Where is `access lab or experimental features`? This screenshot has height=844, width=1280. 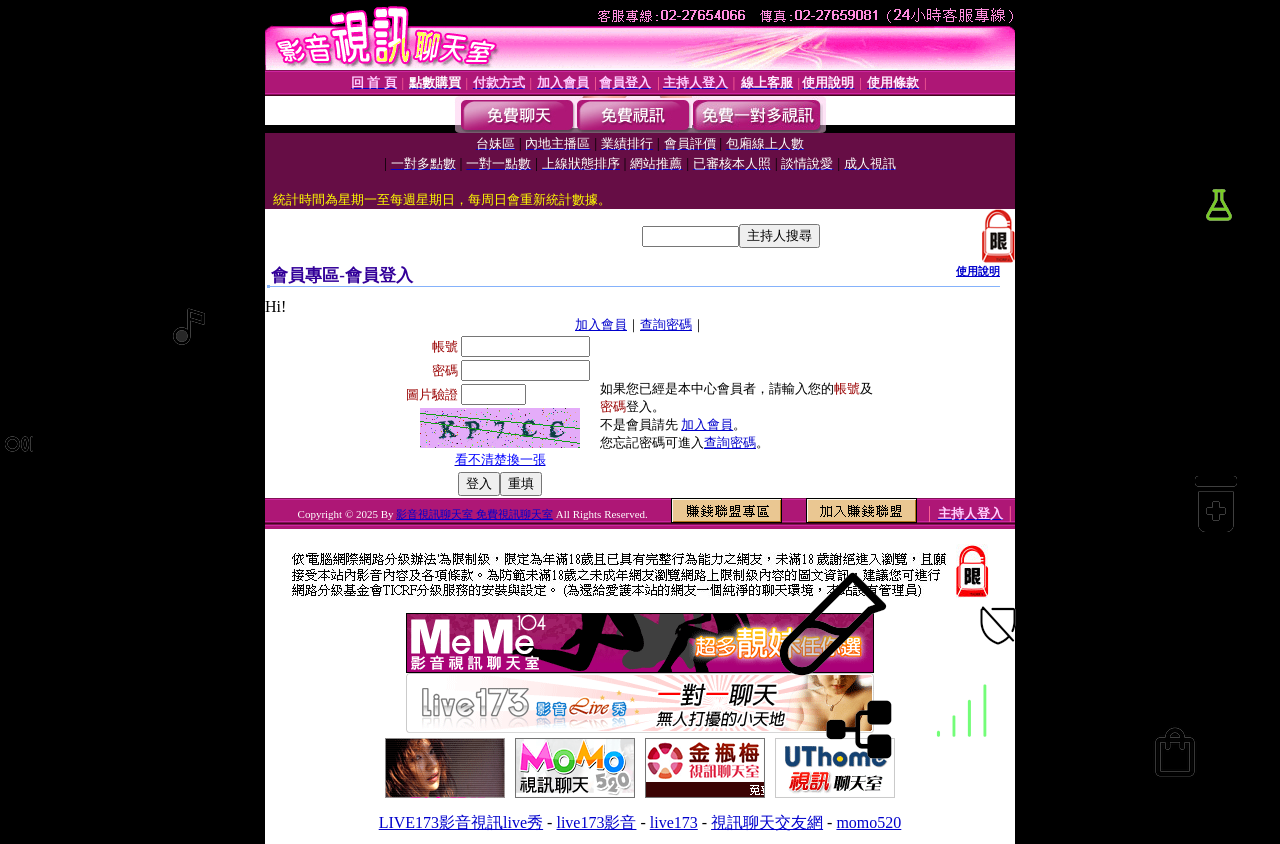 access lab or experimental features is located at coordinates (831, 624).